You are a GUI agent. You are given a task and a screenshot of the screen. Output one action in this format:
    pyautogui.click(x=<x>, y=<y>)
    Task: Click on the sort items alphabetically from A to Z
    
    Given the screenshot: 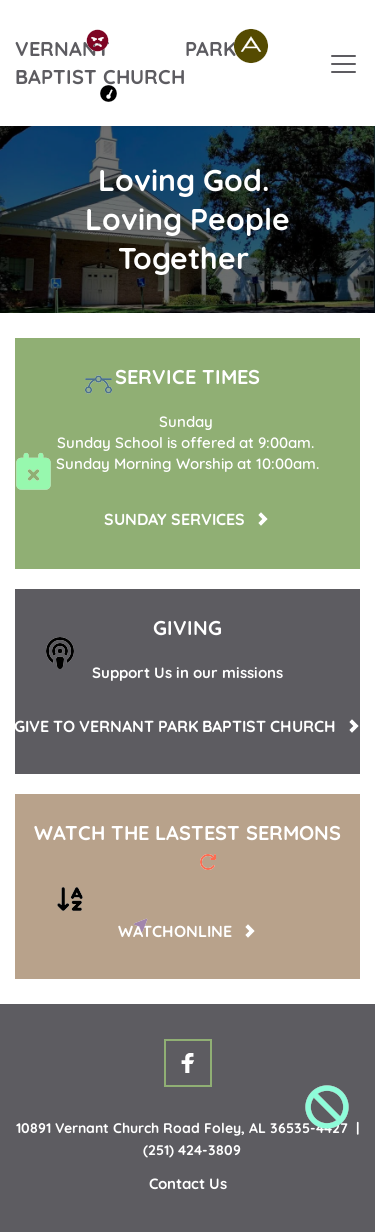 What is the action you would take?
    pyautogui.click(x=70, y=899)
    